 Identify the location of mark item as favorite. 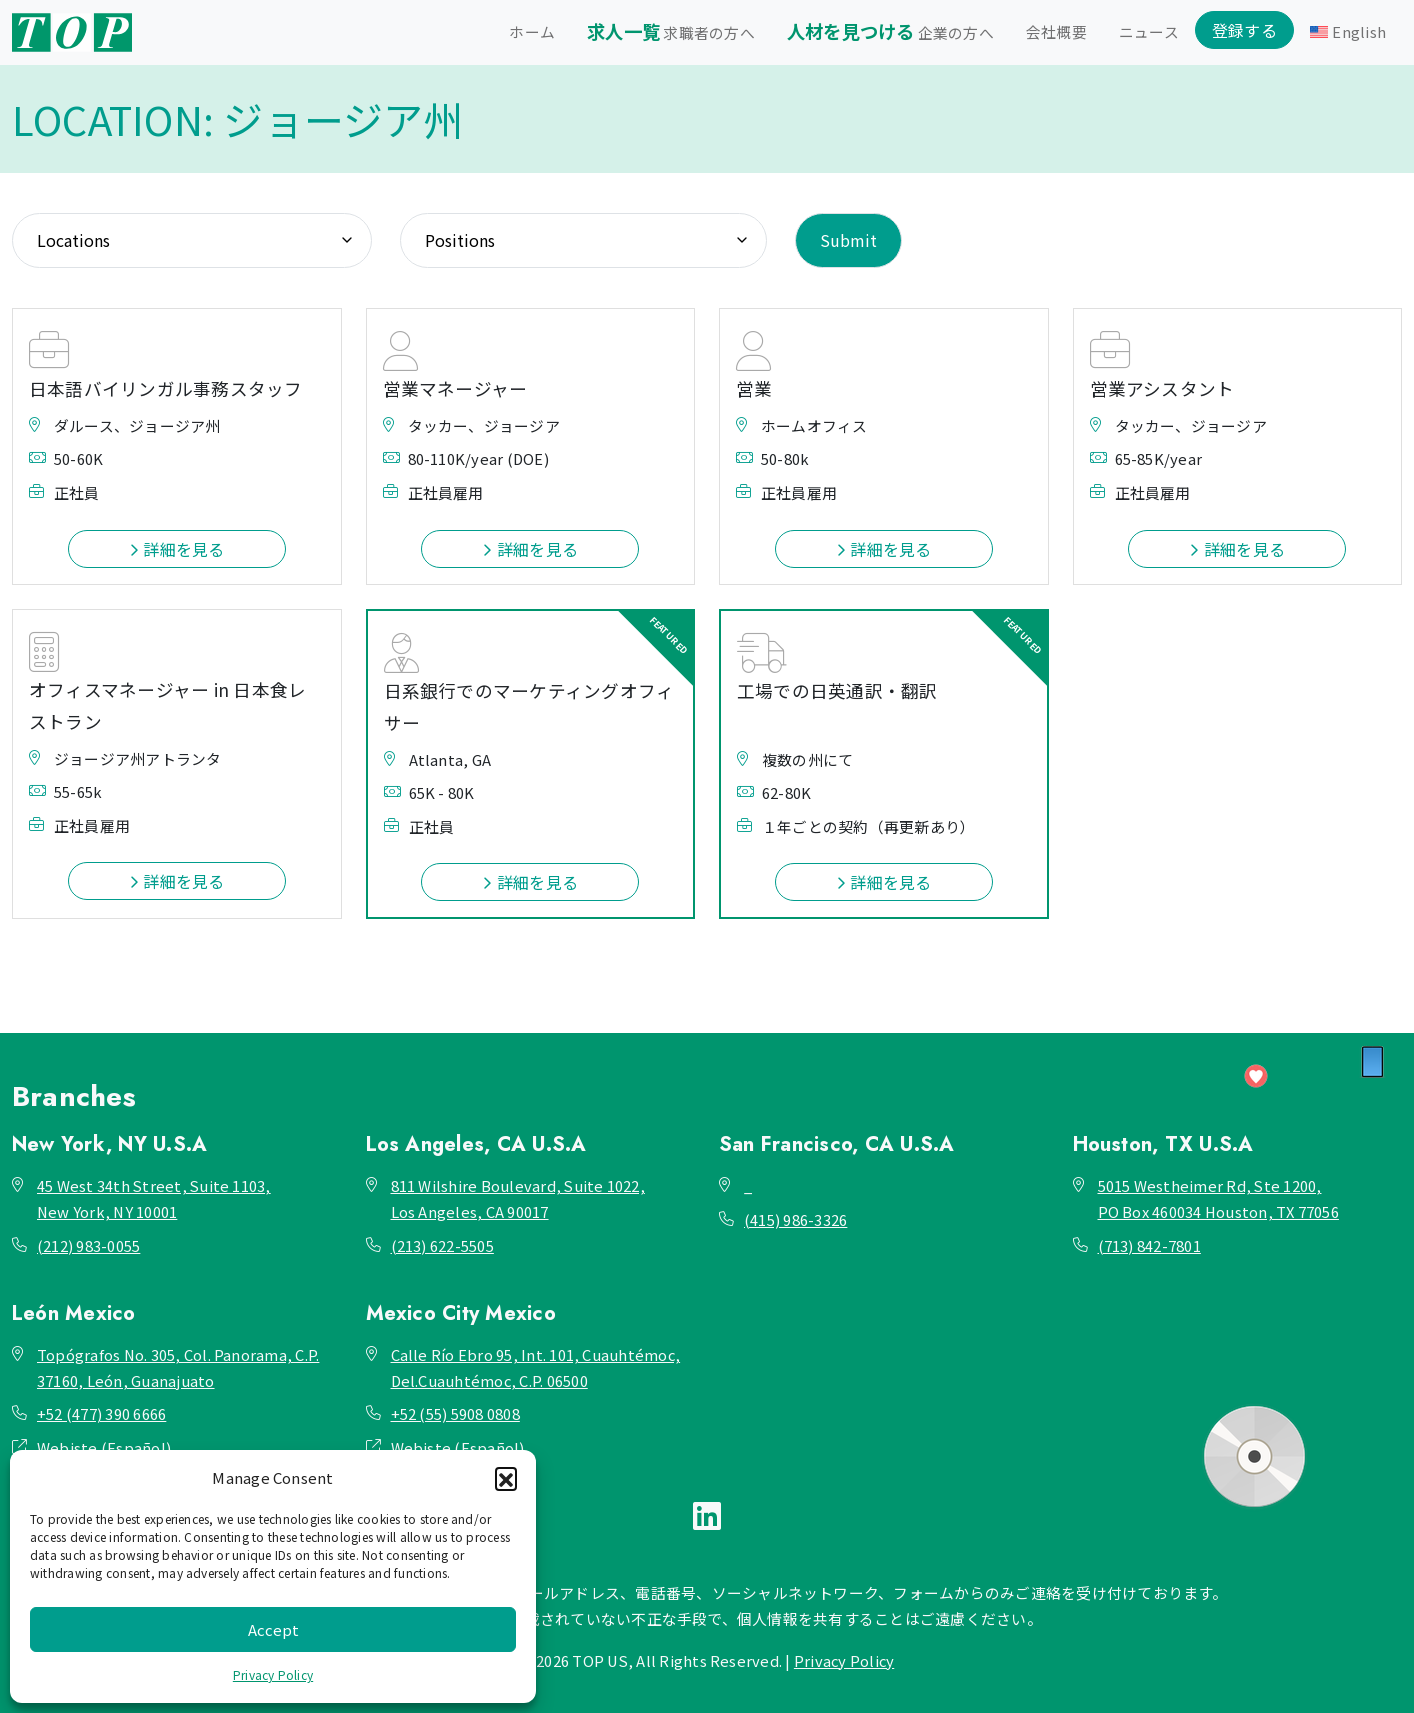
(1256, 1076).